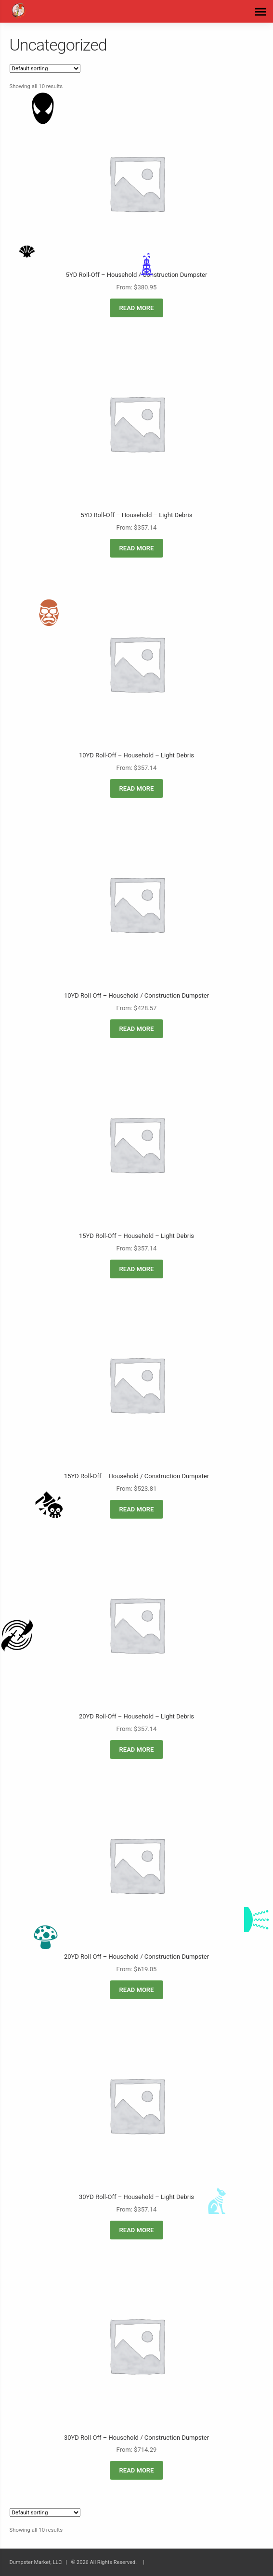 The height and width of the screenshot is (2576, 273). What do you see at coordinates (146, 264) in the screenshot?
I see `access oil drilling or extraction features` at bounding box center [146, 264].